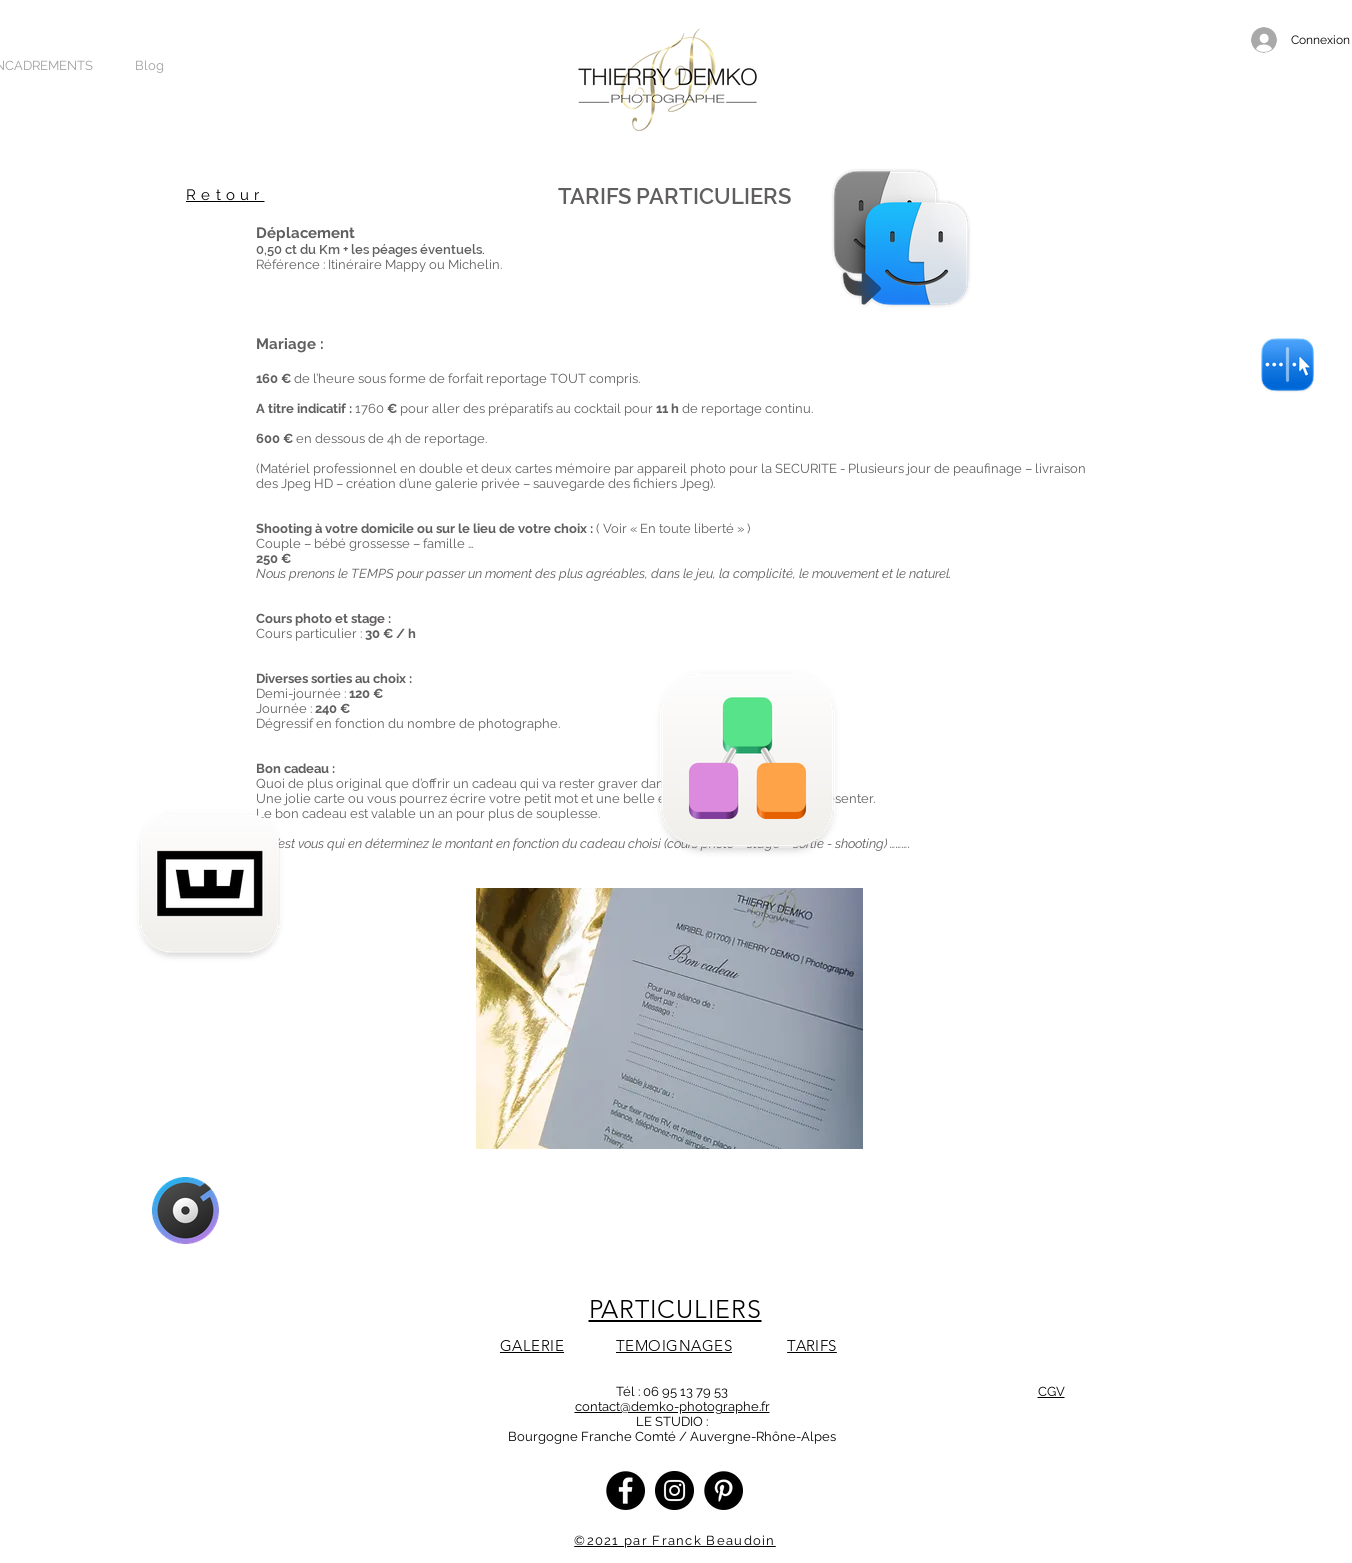 This screenshot has width=1352, height=1563. Describe the element at coordinates (209, 883) in the screenshot. I see `open wootility keyboard configuration app` at that location.